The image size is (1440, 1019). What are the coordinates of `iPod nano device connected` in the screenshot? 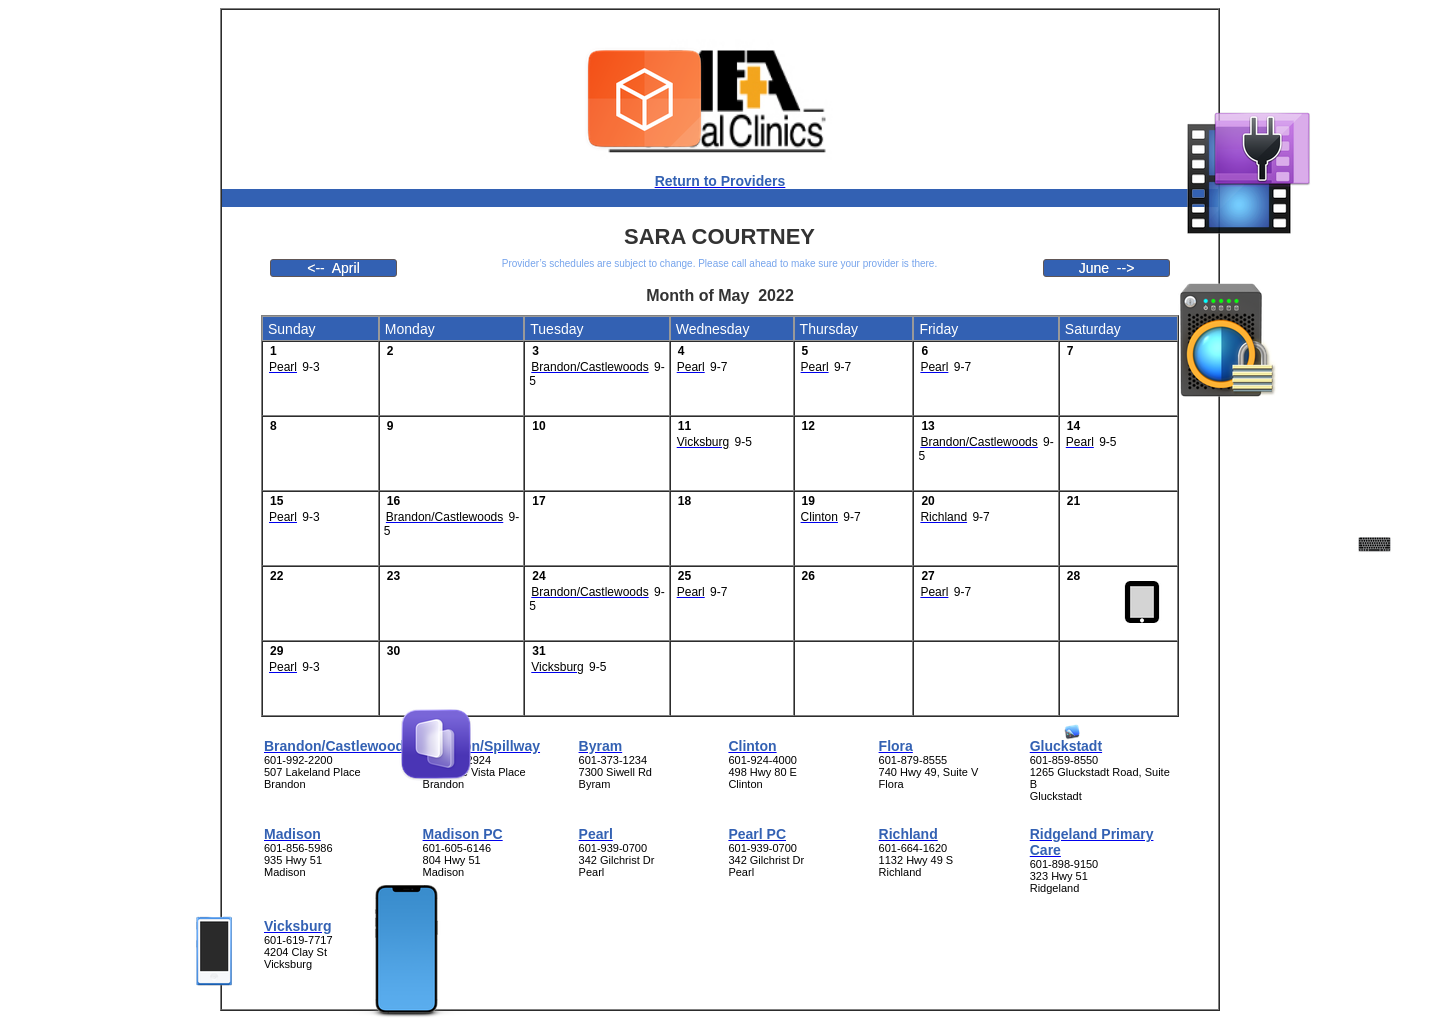 It's located at (214, 951).